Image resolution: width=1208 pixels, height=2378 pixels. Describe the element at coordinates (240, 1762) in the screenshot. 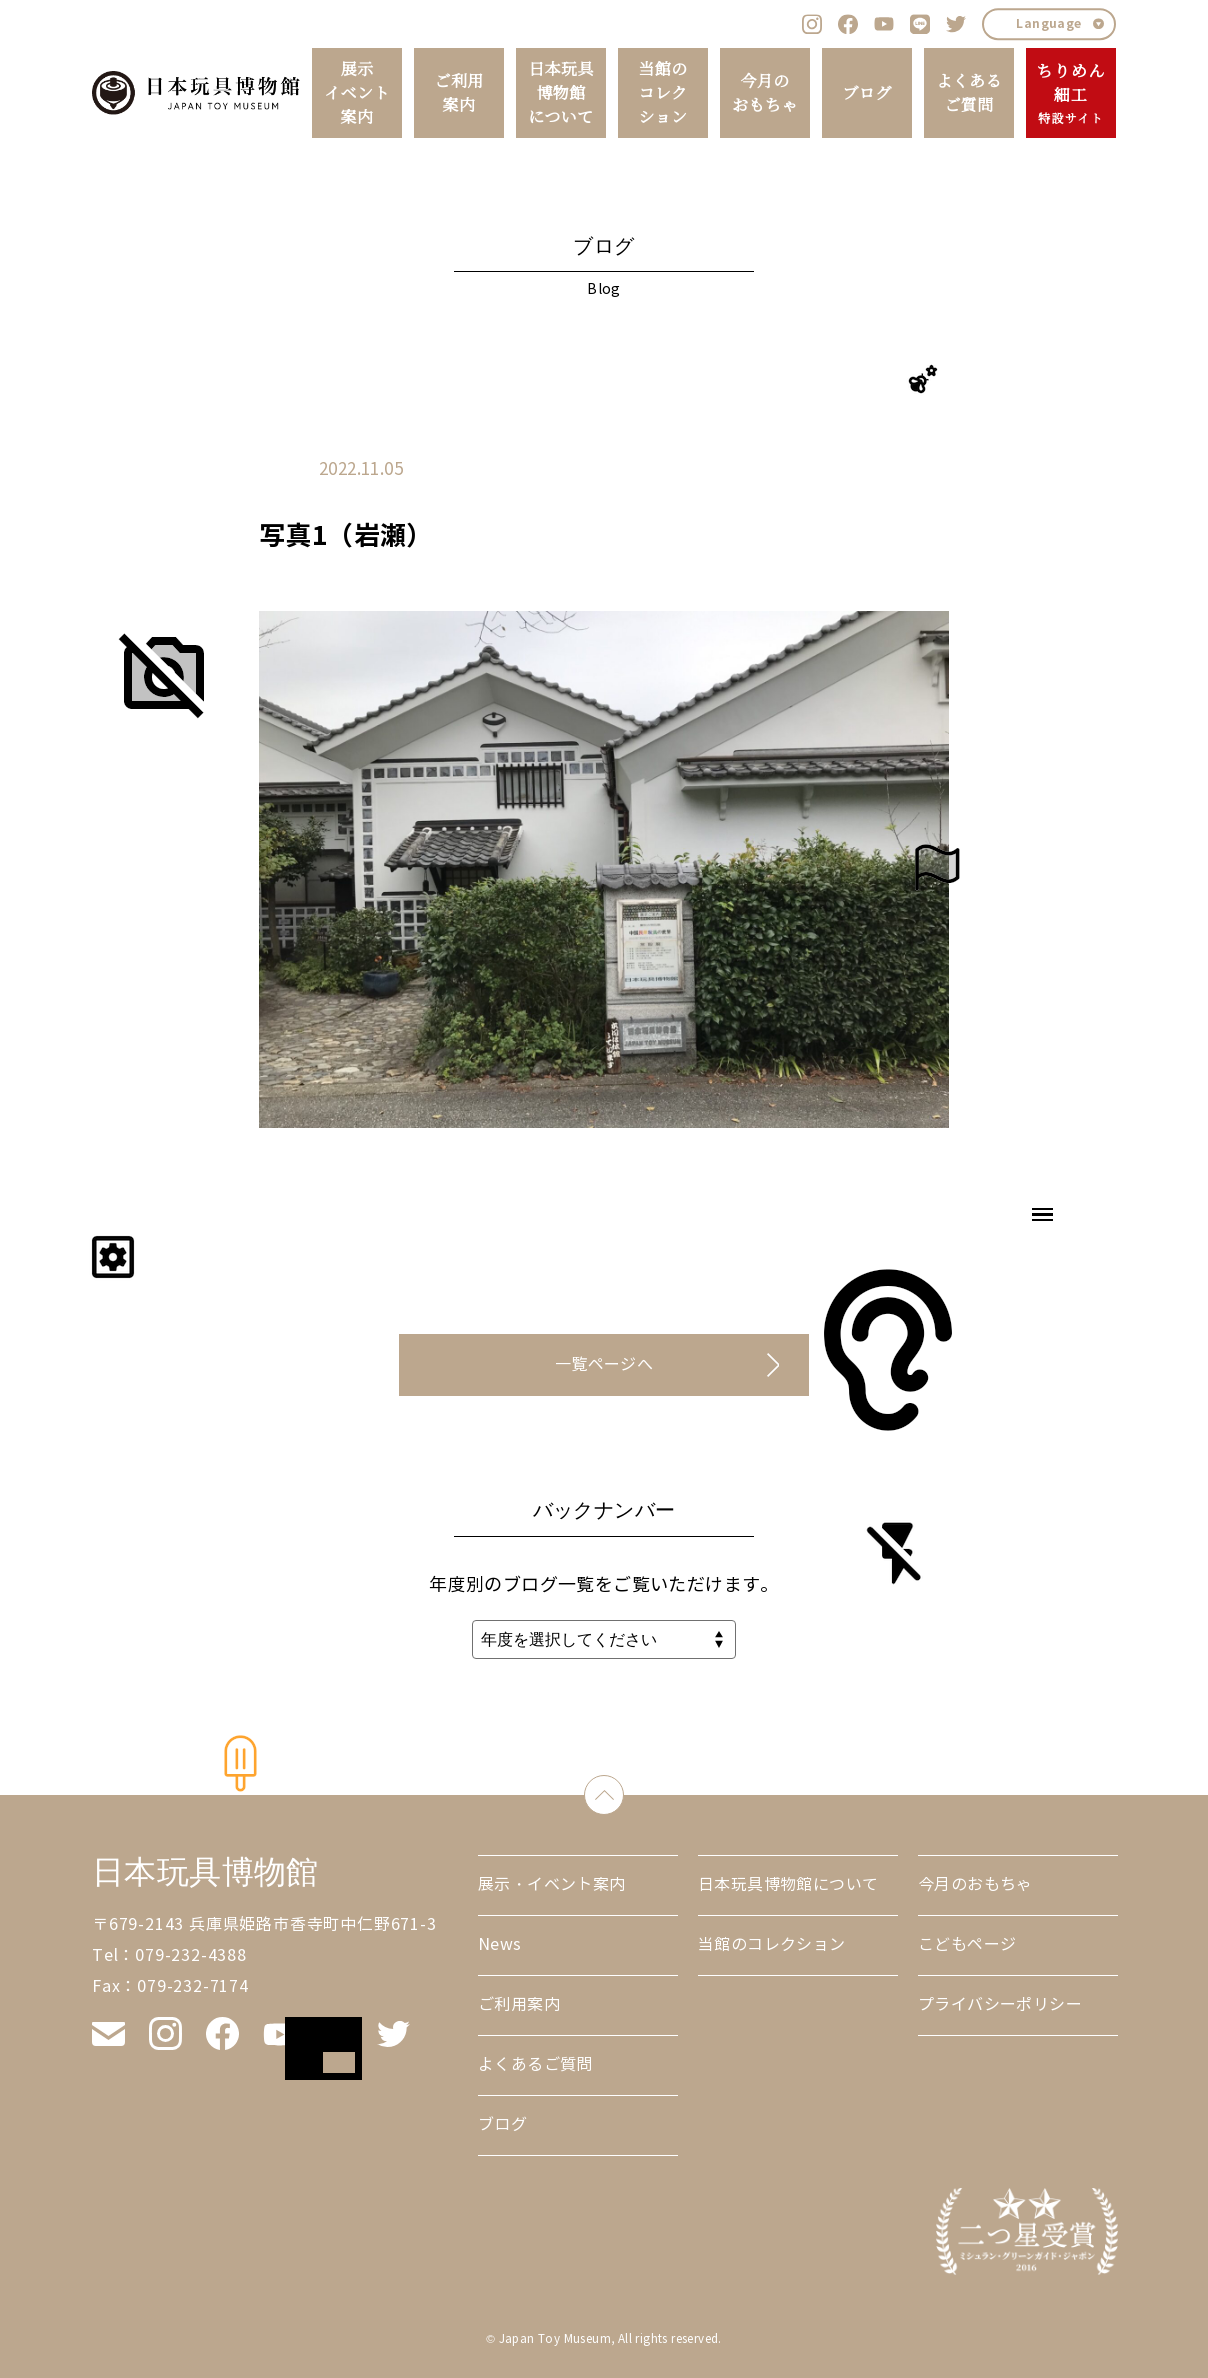

I see `indicates summer or seasonal content` at that location.